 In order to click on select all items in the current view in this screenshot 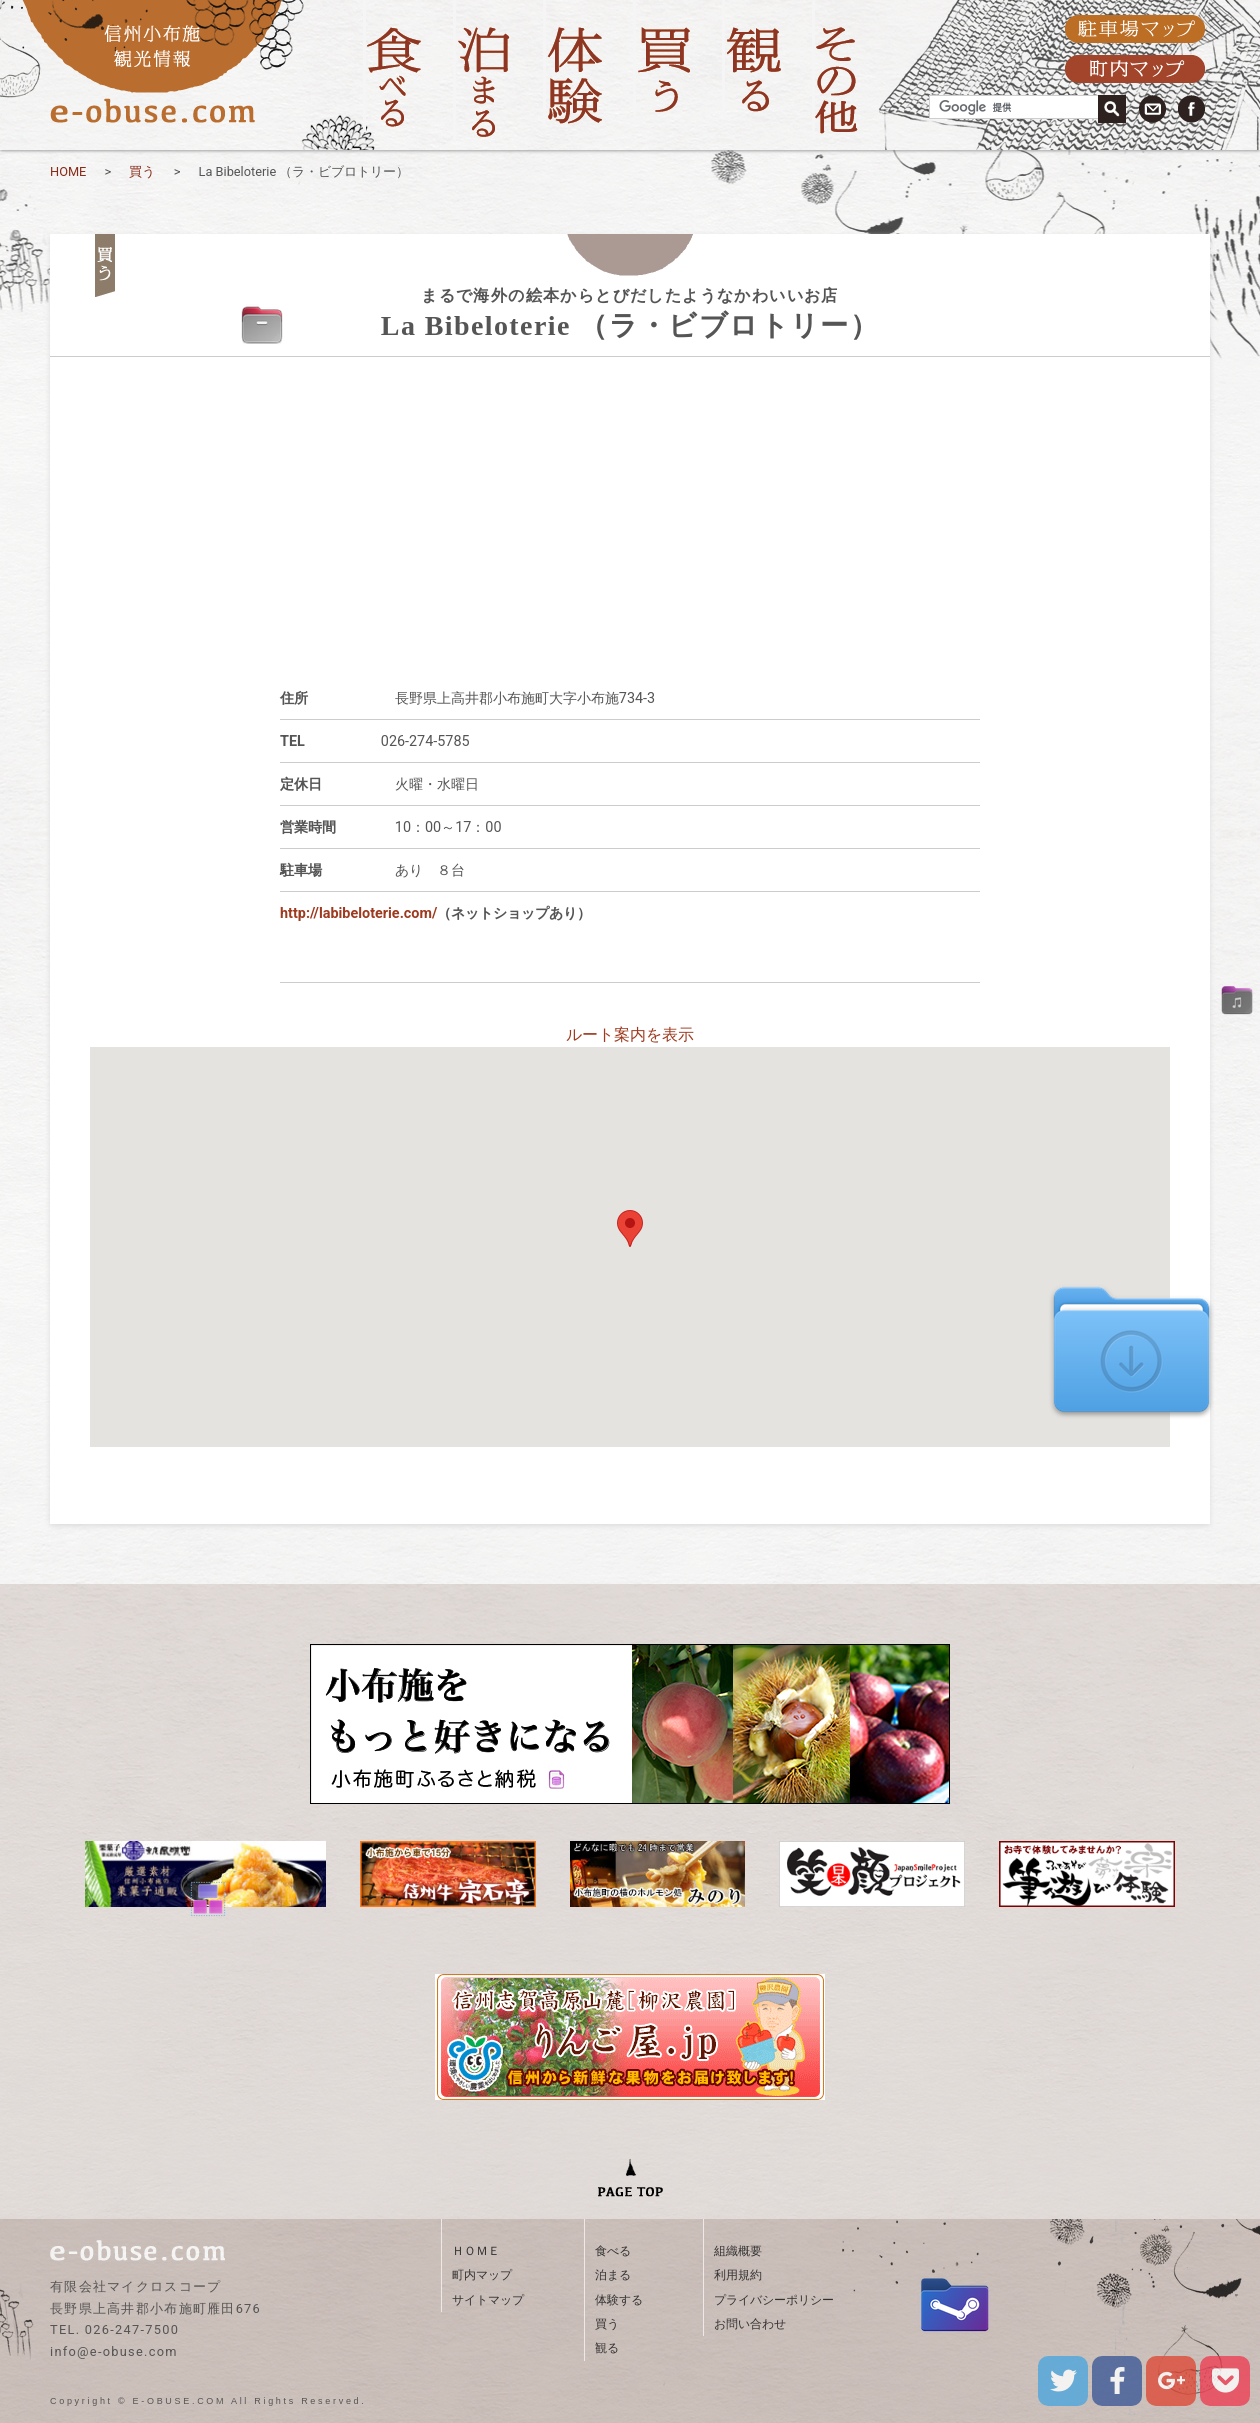, I will do `click(208, 1899)`.